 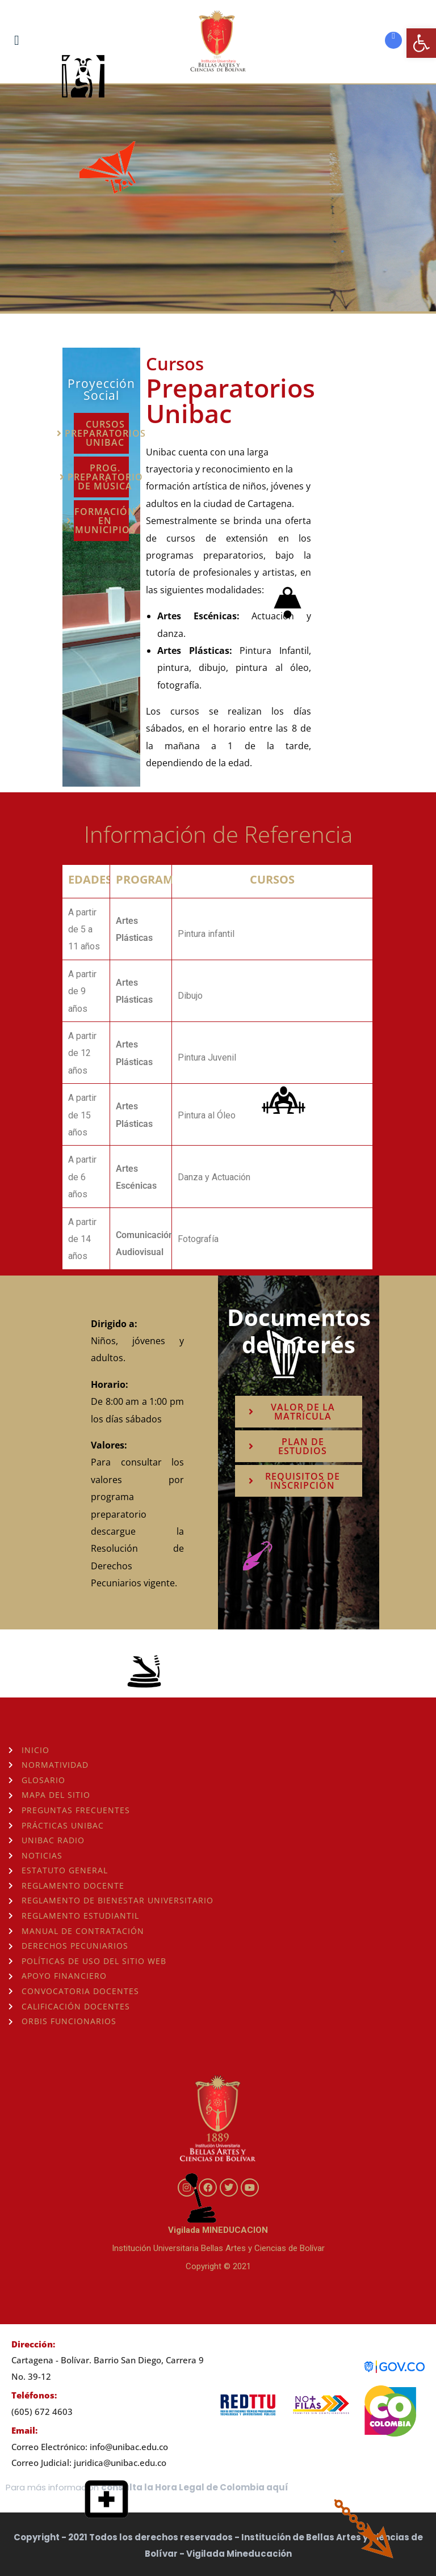 What do you see at coordinates (283, 1092) in the screenshot?
I see `track weightlifting or strength training exercises` at bounding box center [283, 1092].